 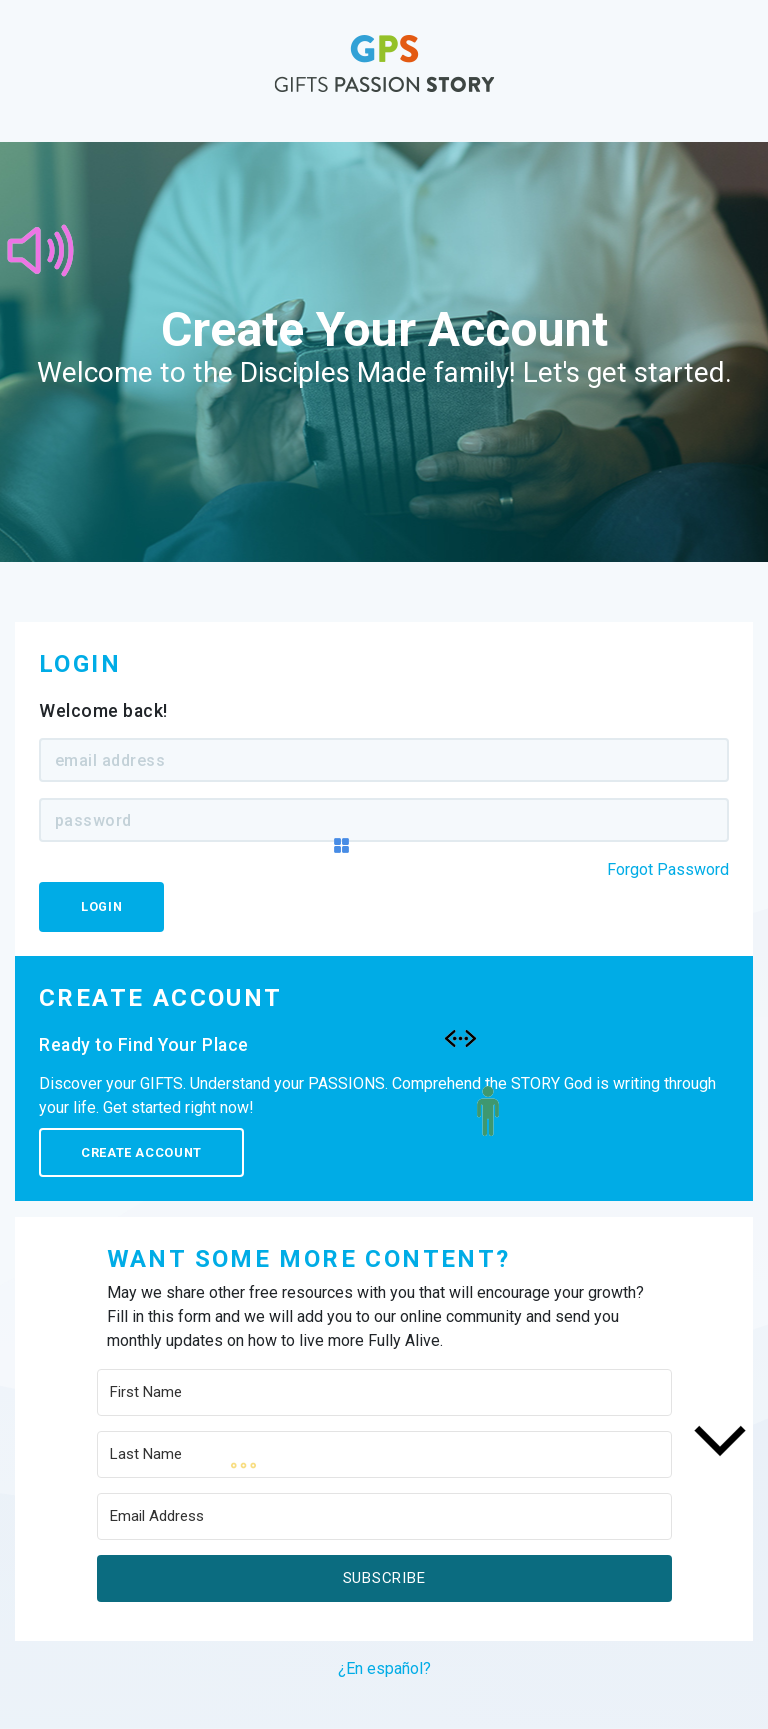 What do you see at coordinates (460, 1038) in the screenshot?
I see `code is currently processing or compiling` at bounding box center [460, 1038].